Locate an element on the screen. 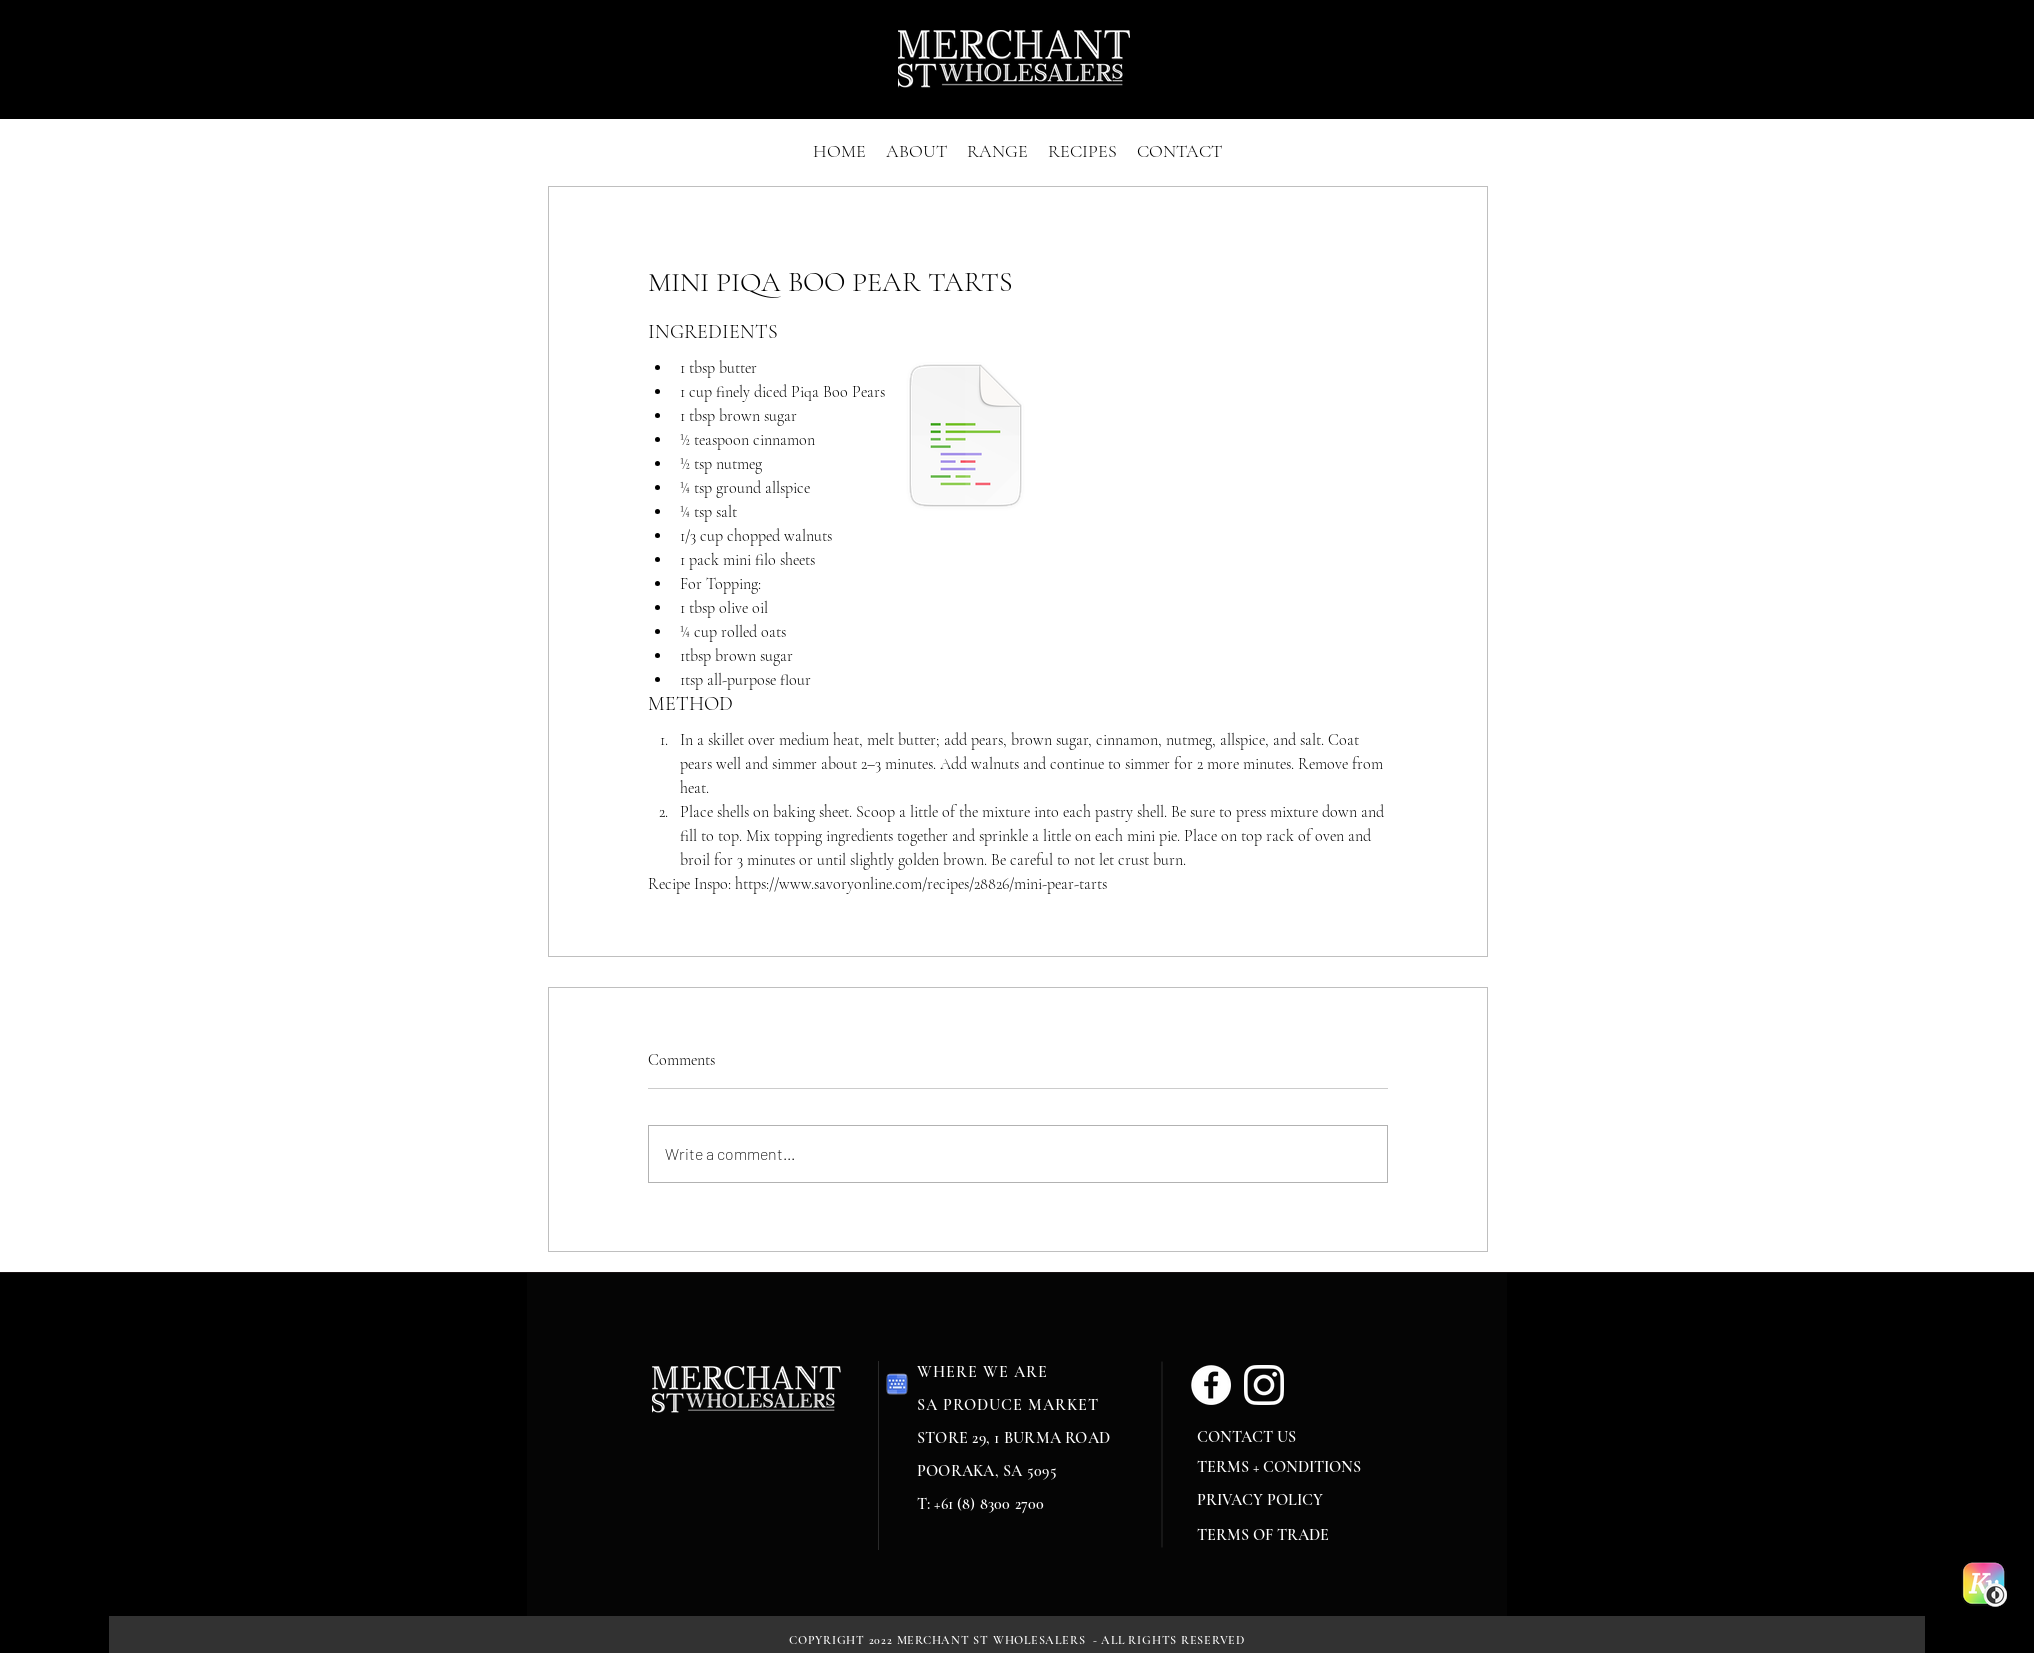 The height and width of the screenshot is (1653, 2034). open kvantum theme manager settings is located at coordinates (1984, 1584).